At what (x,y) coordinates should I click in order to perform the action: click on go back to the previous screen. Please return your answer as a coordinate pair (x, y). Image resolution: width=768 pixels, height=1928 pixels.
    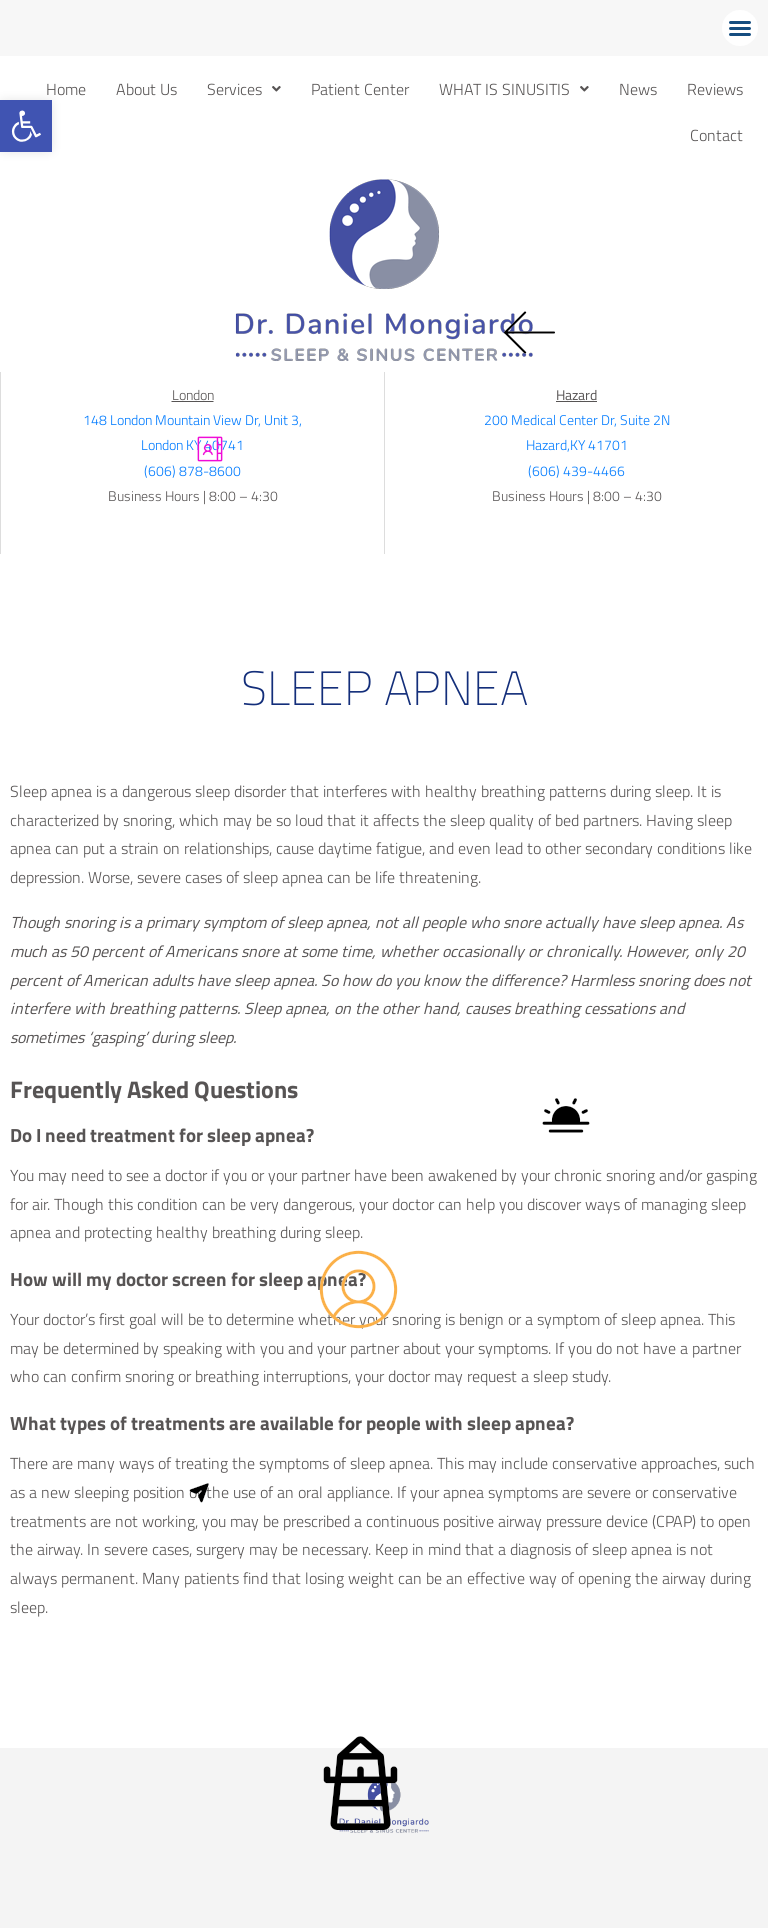
    Looking at the image, I should click on (529, 332).